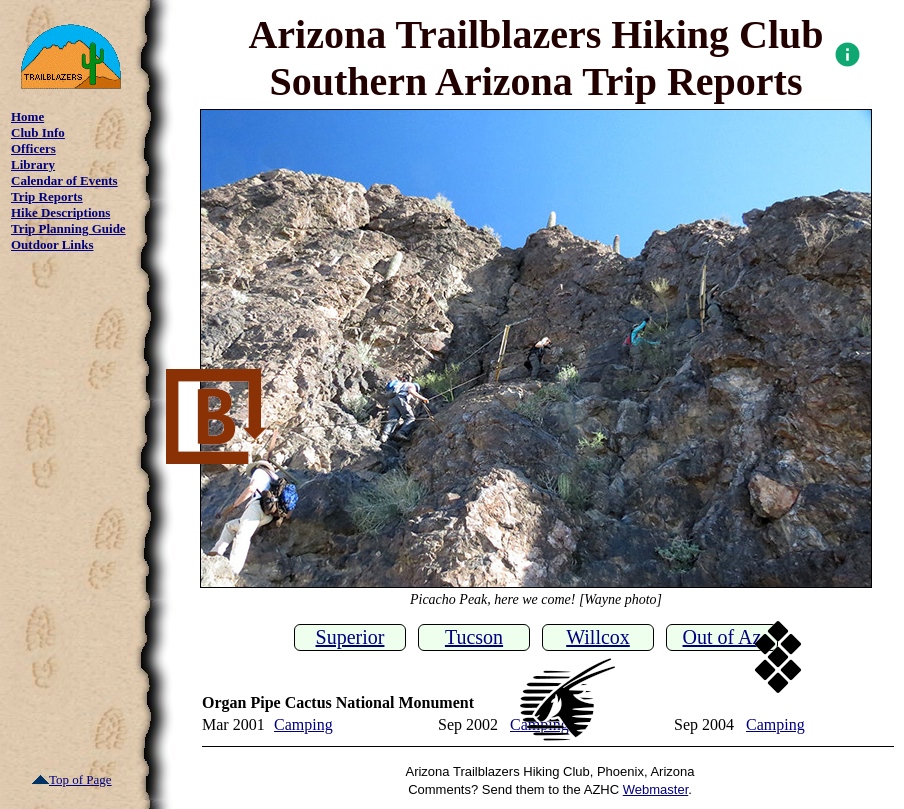  I want to click on open brandfolder digital asset management, so click(216, 416).